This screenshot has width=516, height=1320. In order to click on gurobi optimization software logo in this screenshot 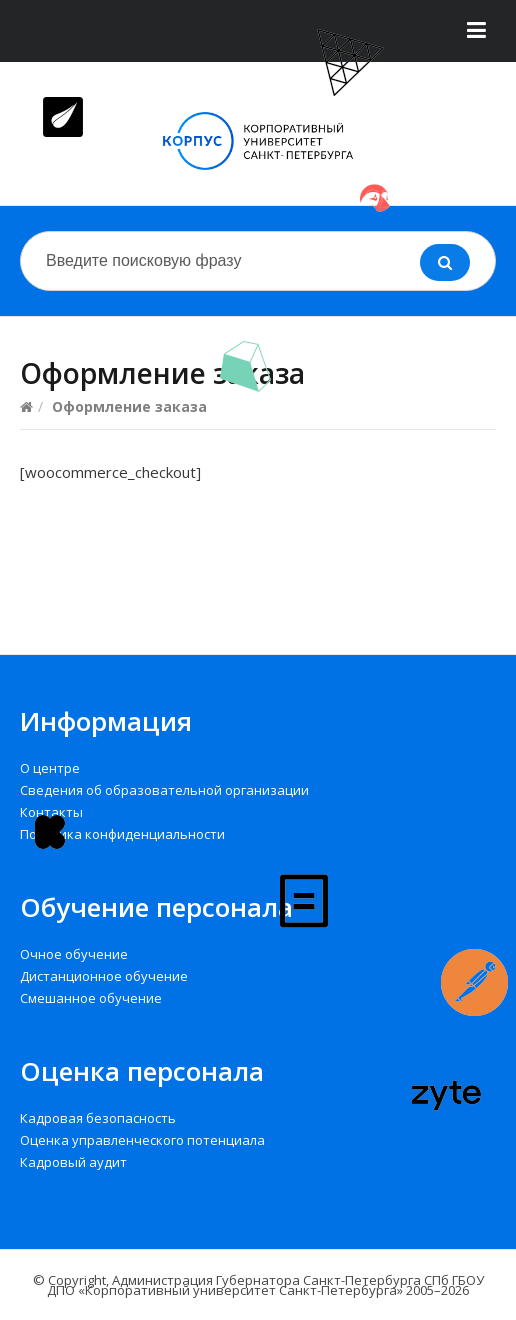, I will do `click(245, 366)`.